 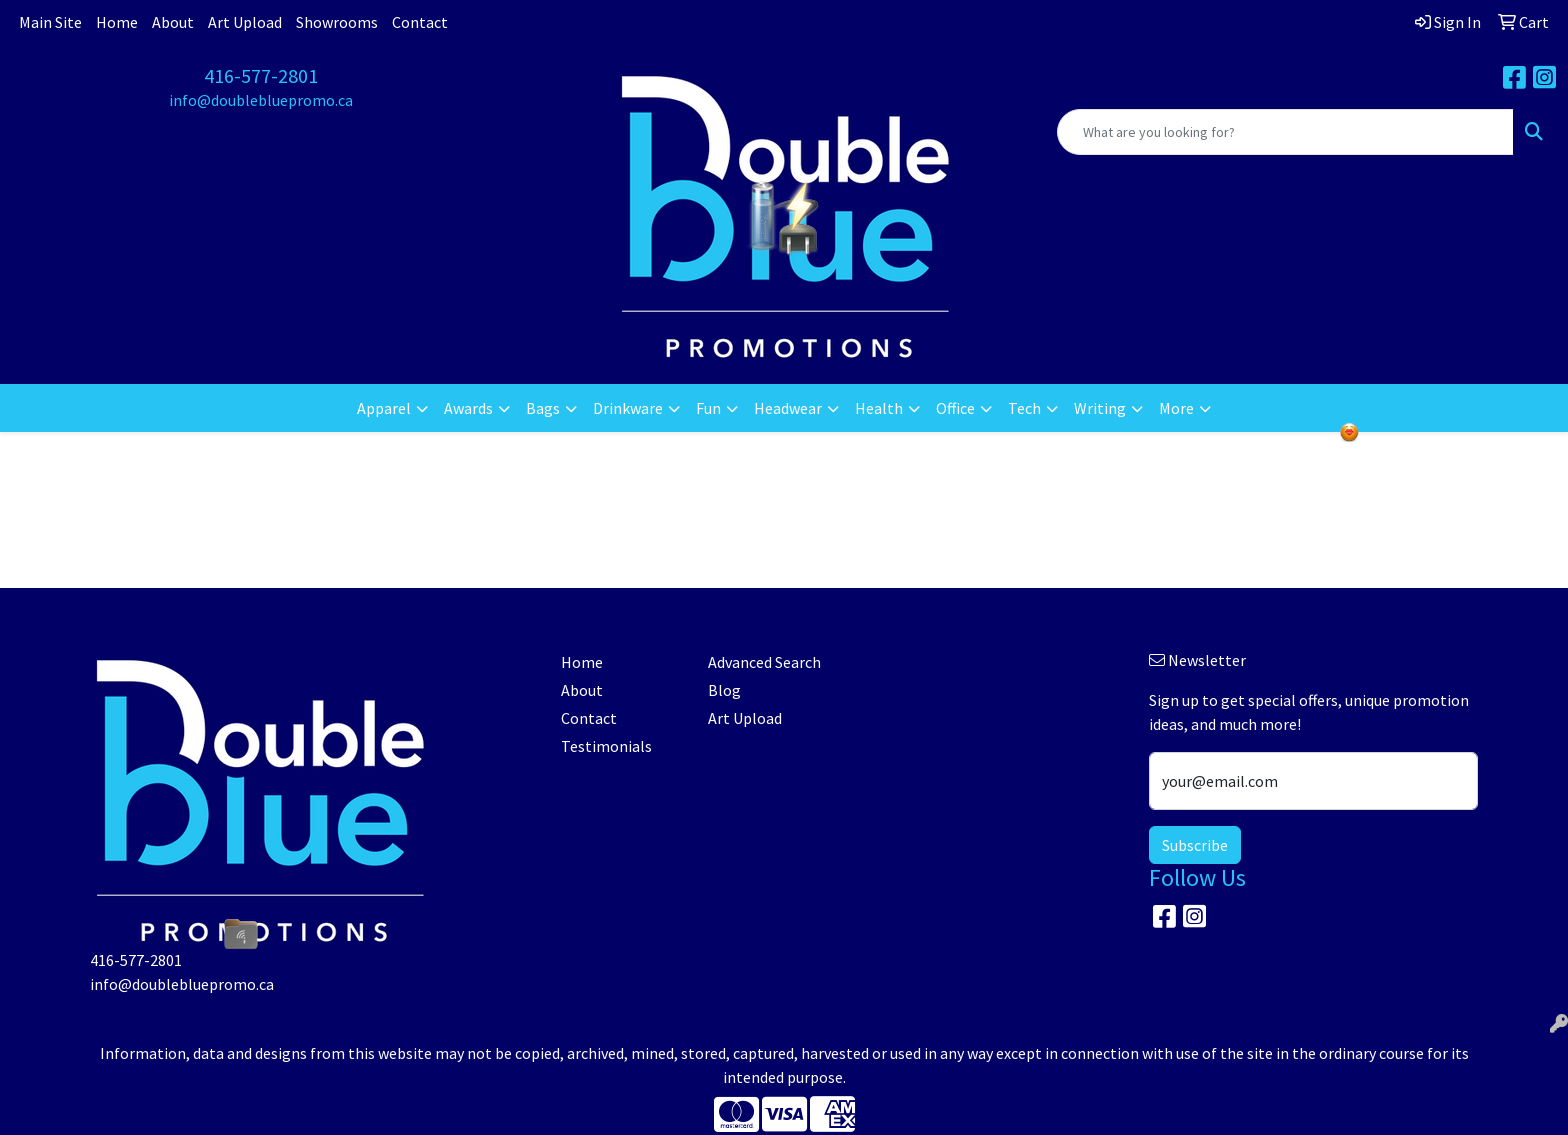 I want to click on indicates battery is charging with good charge level, so click(x=781, y=217).